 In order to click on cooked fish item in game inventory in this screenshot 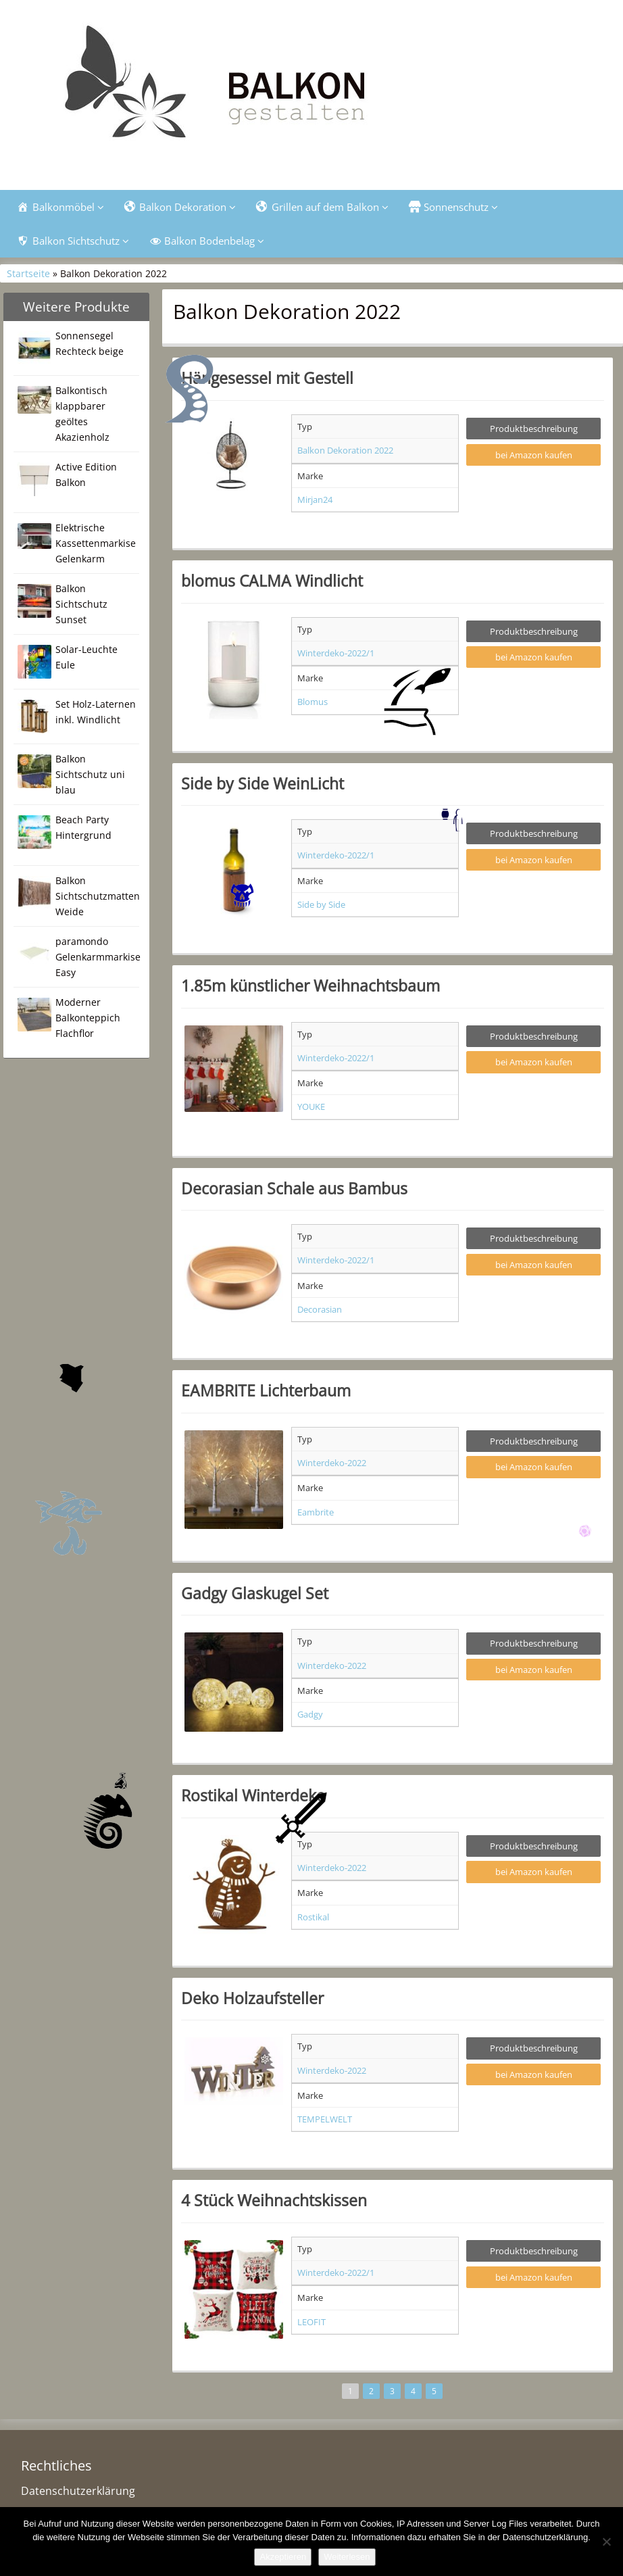, I will do `click(68, 1523)`.